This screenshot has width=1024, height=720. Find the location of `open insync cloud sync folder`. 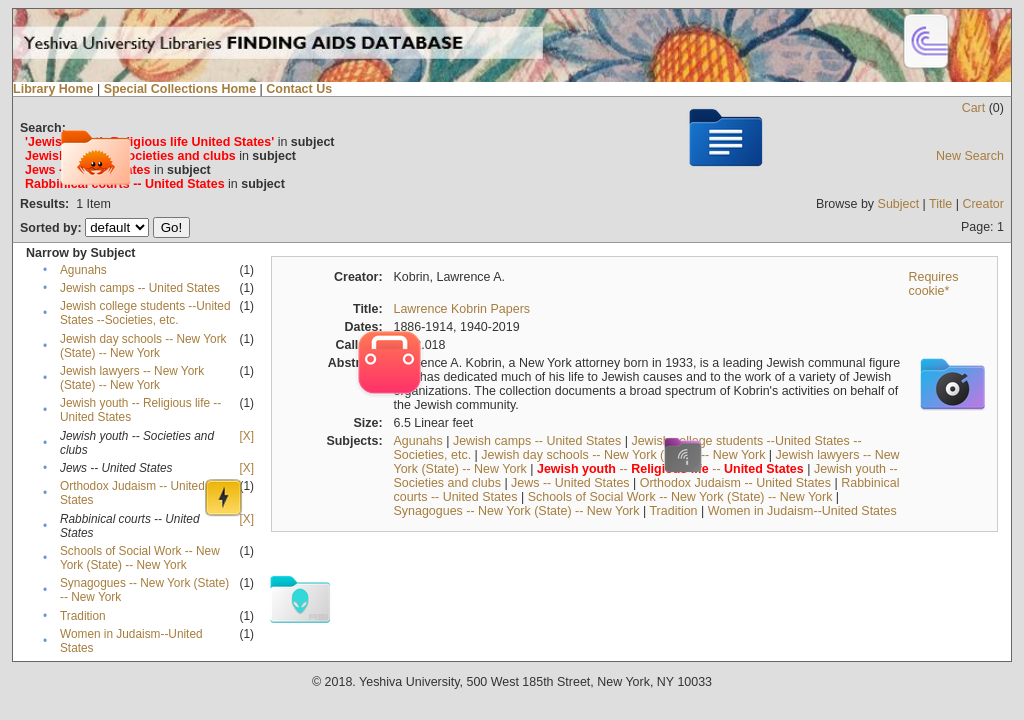

open insync cloud sync folder is located at coordinates (683, 455).